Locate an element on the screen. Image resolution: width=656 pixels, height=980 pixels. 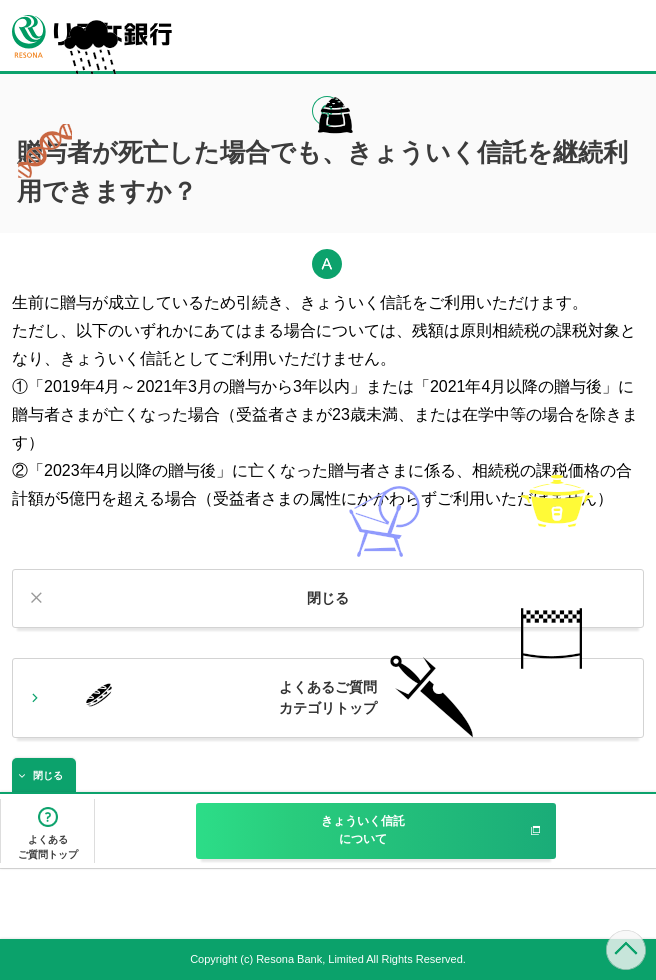
access rice cooker settings or controls is located at coordinates (557, 496).